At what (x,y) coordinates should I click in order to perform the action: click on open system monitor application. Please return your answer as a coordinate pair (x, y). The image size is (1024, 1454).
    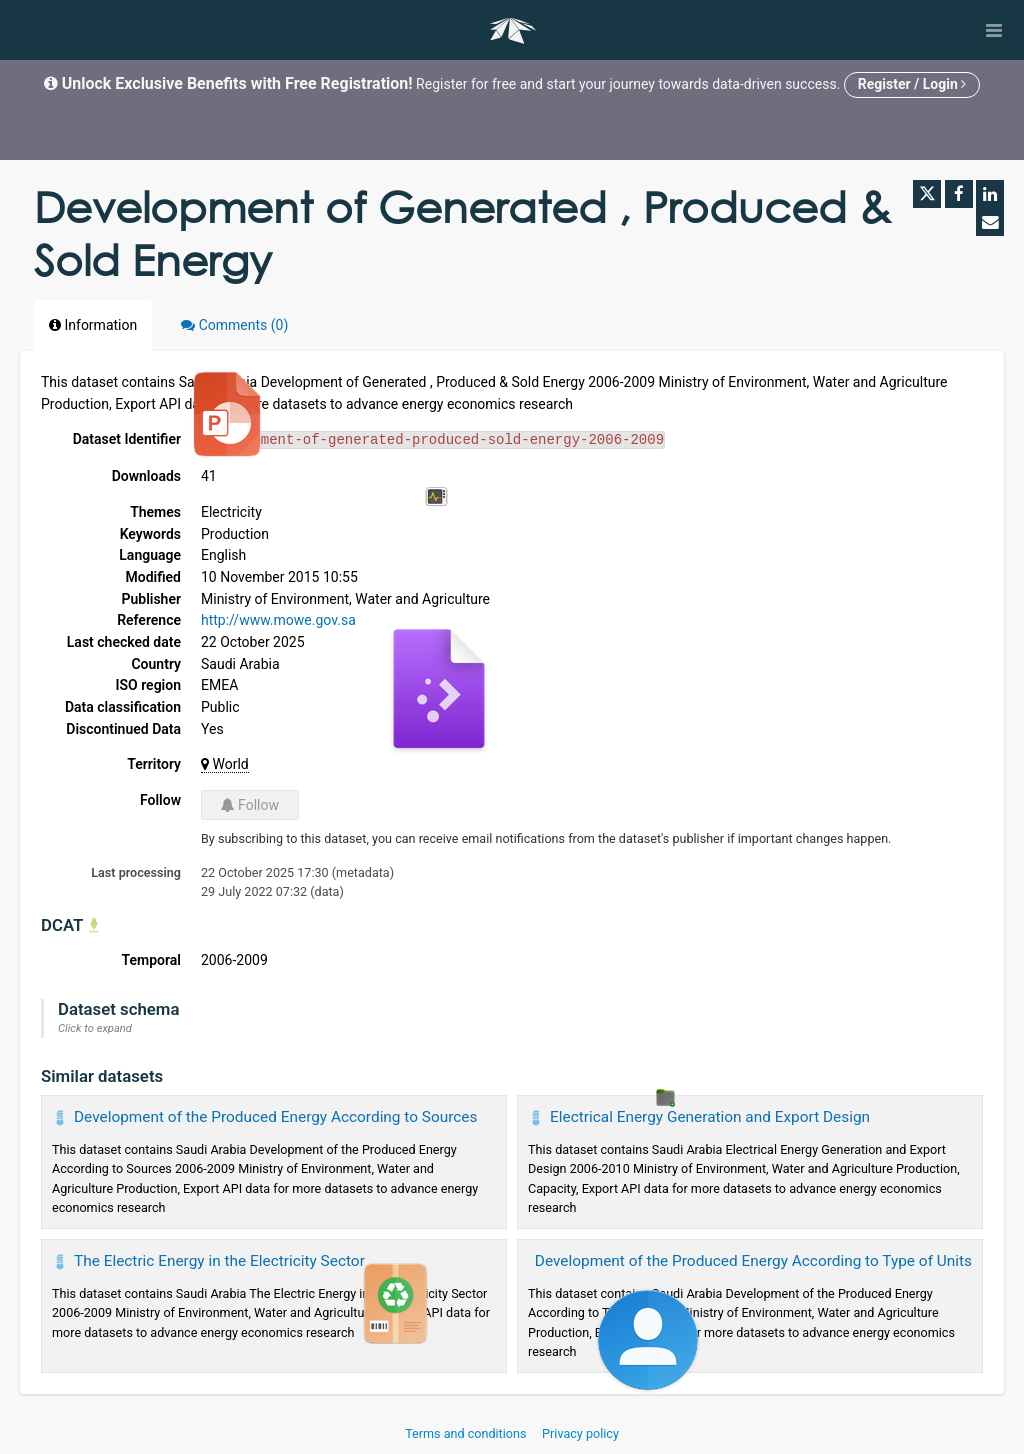
    Looking at the image, I should click on (436, 496).